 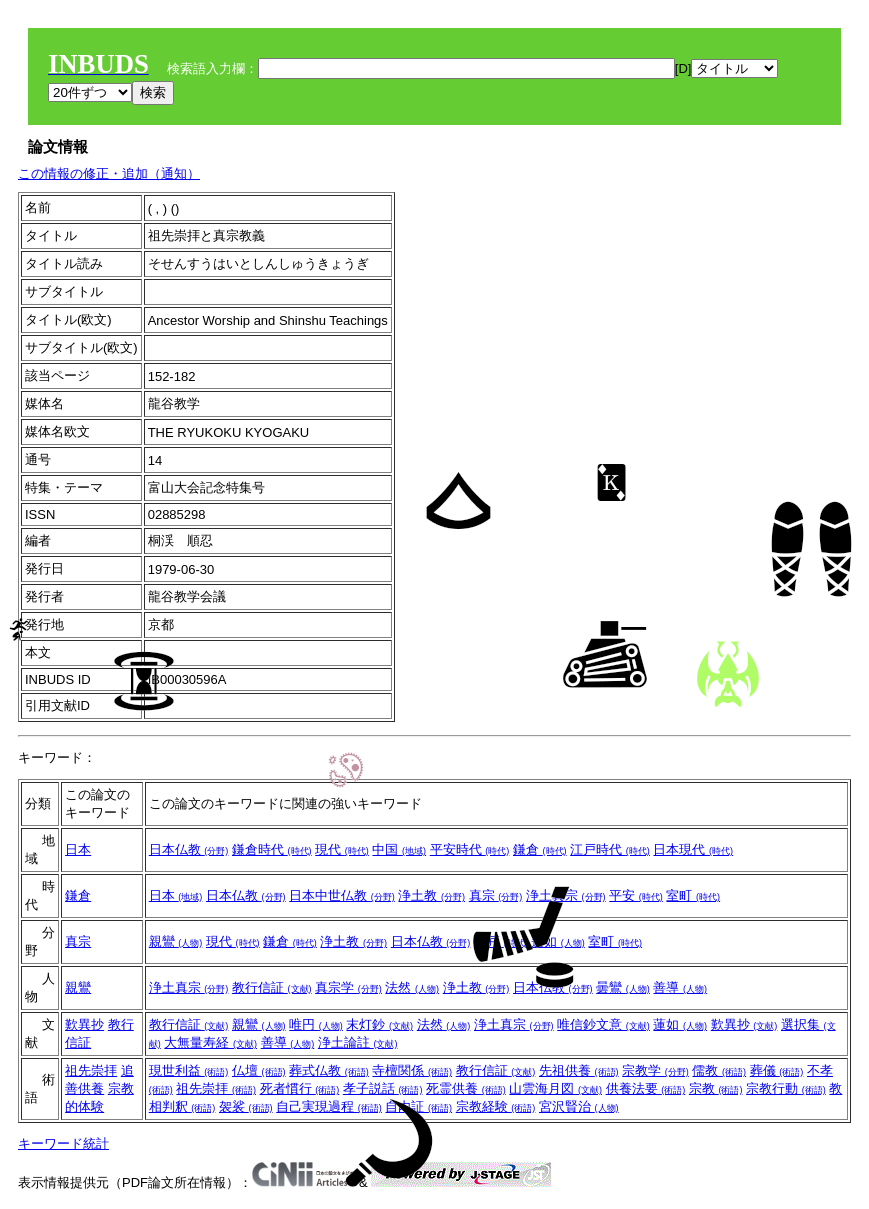 I want to click on activate a time-based trap or ability, so click(x=144, y=681).